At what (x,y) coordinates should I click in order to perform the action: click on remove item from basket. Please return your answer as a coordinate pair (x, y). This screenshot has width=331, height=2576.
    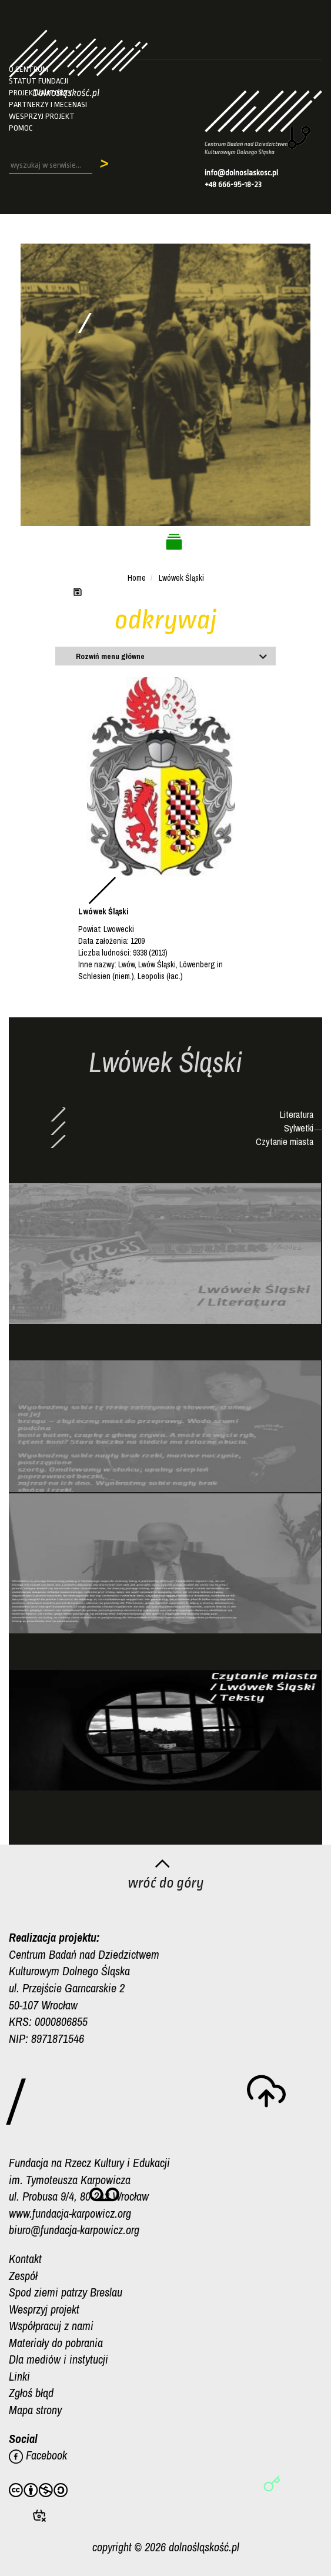
    Looking at the image, I should click on (39, 2515).